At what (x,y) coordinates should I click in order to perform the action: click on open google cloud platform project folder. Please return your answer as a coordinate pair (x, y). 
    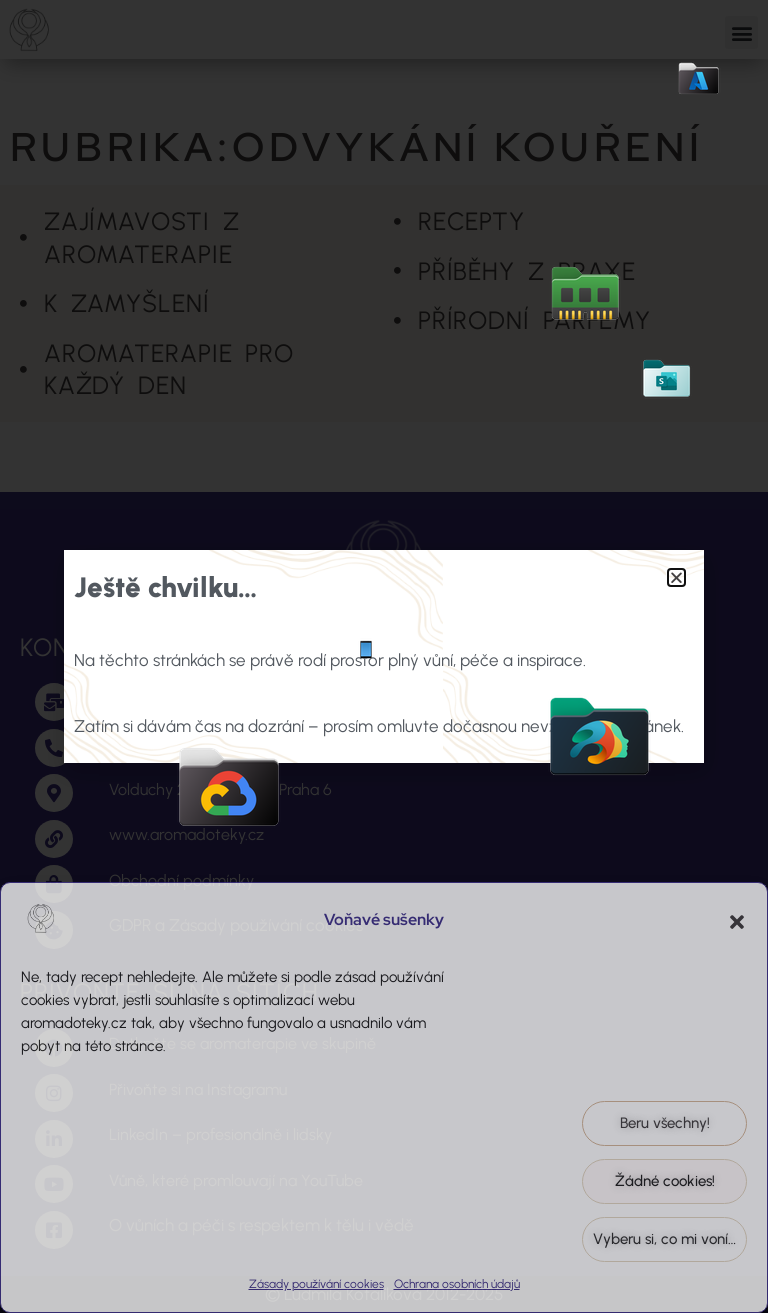
    Looking at the image, I should click on (228, 789).